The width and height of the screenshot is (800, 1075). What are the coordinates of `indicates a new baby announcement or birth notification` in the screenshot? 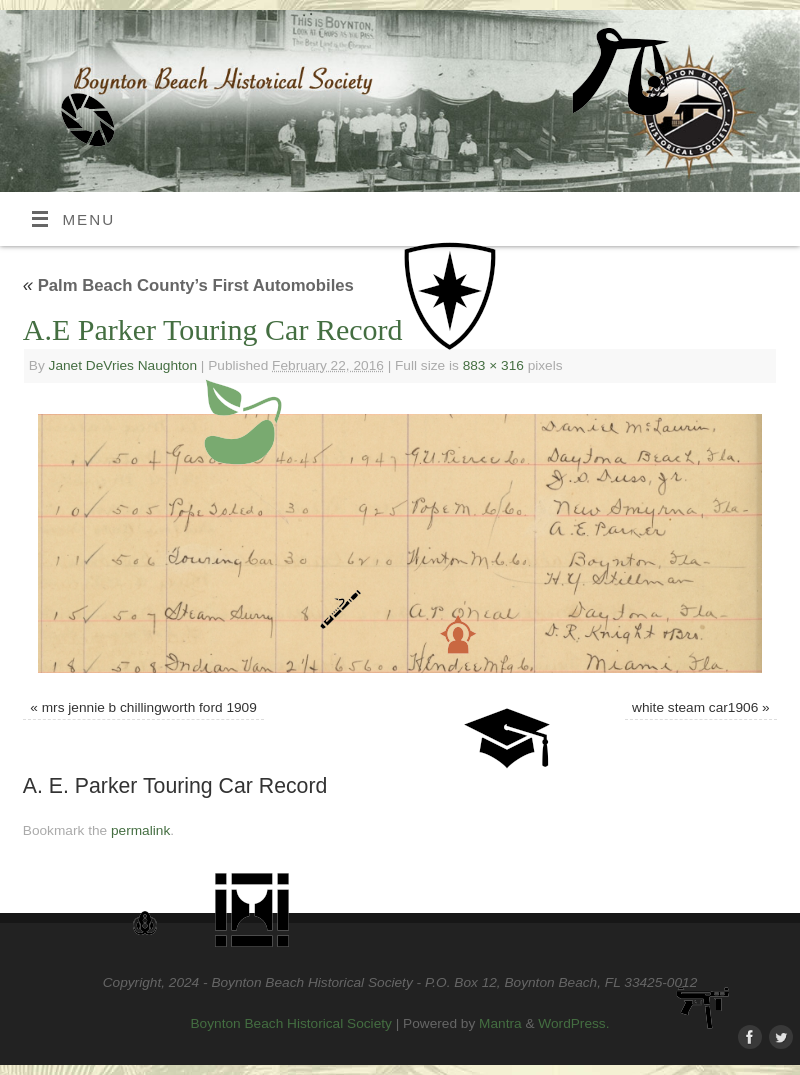 It's located at (621, 67).